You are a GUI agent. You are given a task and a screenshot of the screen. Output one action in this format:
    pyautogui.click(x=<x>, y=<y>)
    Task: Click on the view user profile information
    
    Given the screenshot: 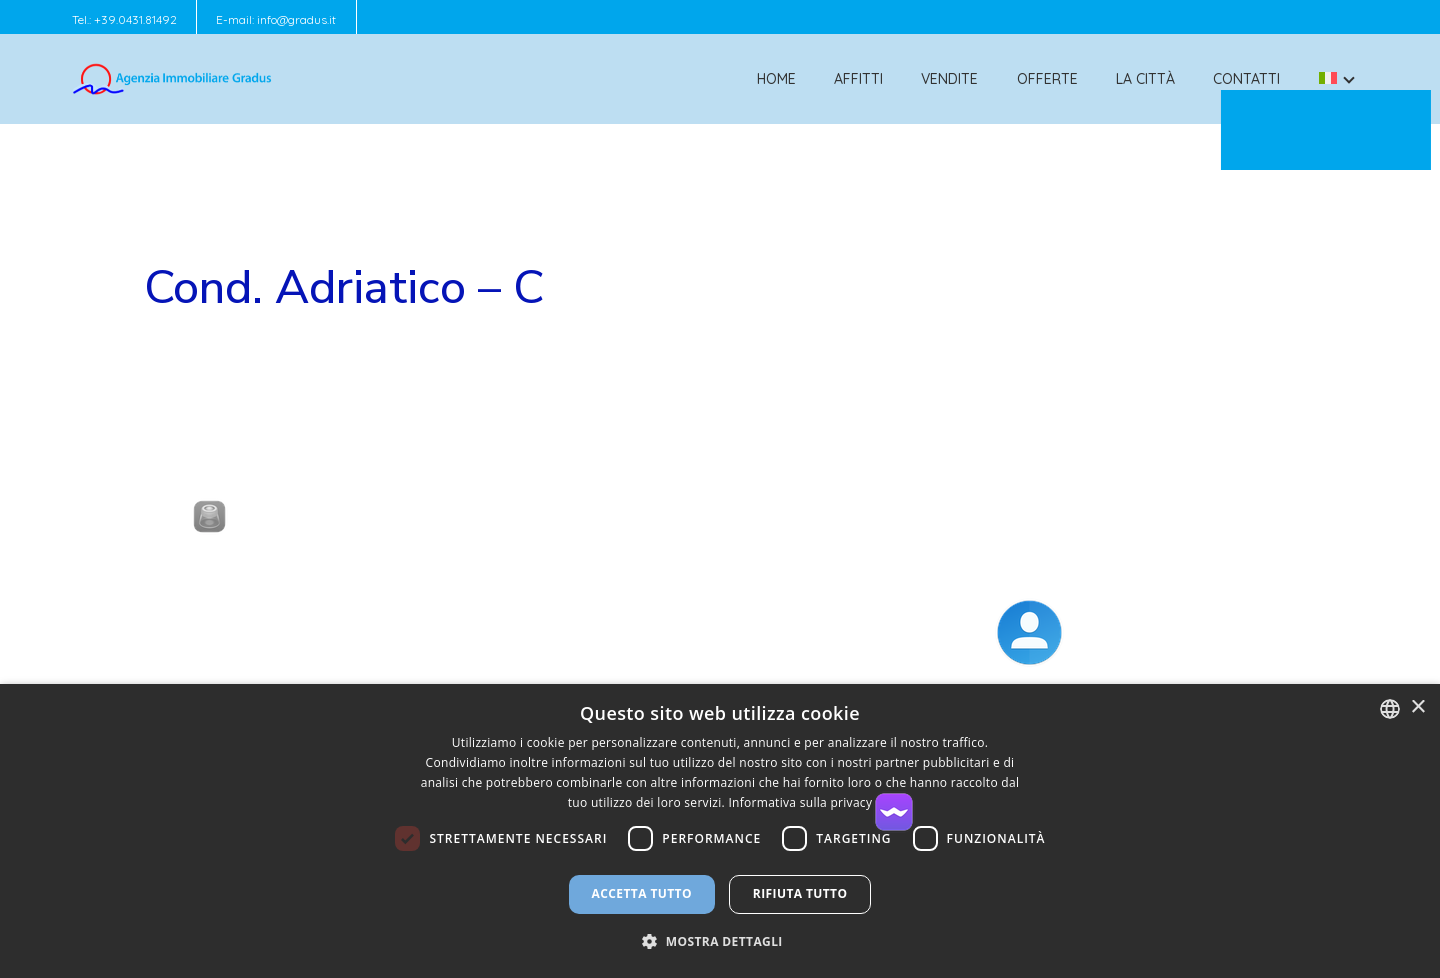 What is the action you would take?
    pyautogui.click(x=1029, y=632)
    